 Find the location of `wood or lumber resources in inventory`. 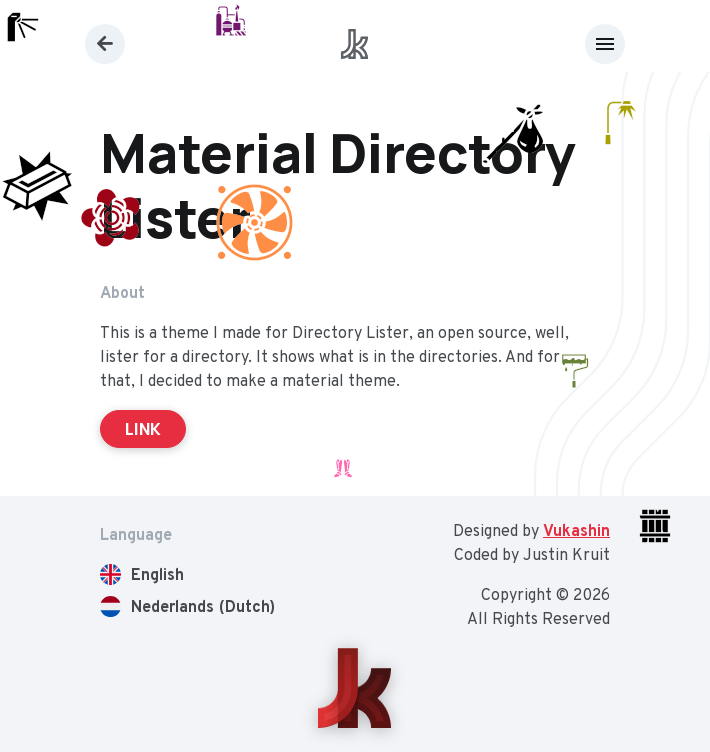

wood or lumber resources in inventory is located at coordinates (655, 526).